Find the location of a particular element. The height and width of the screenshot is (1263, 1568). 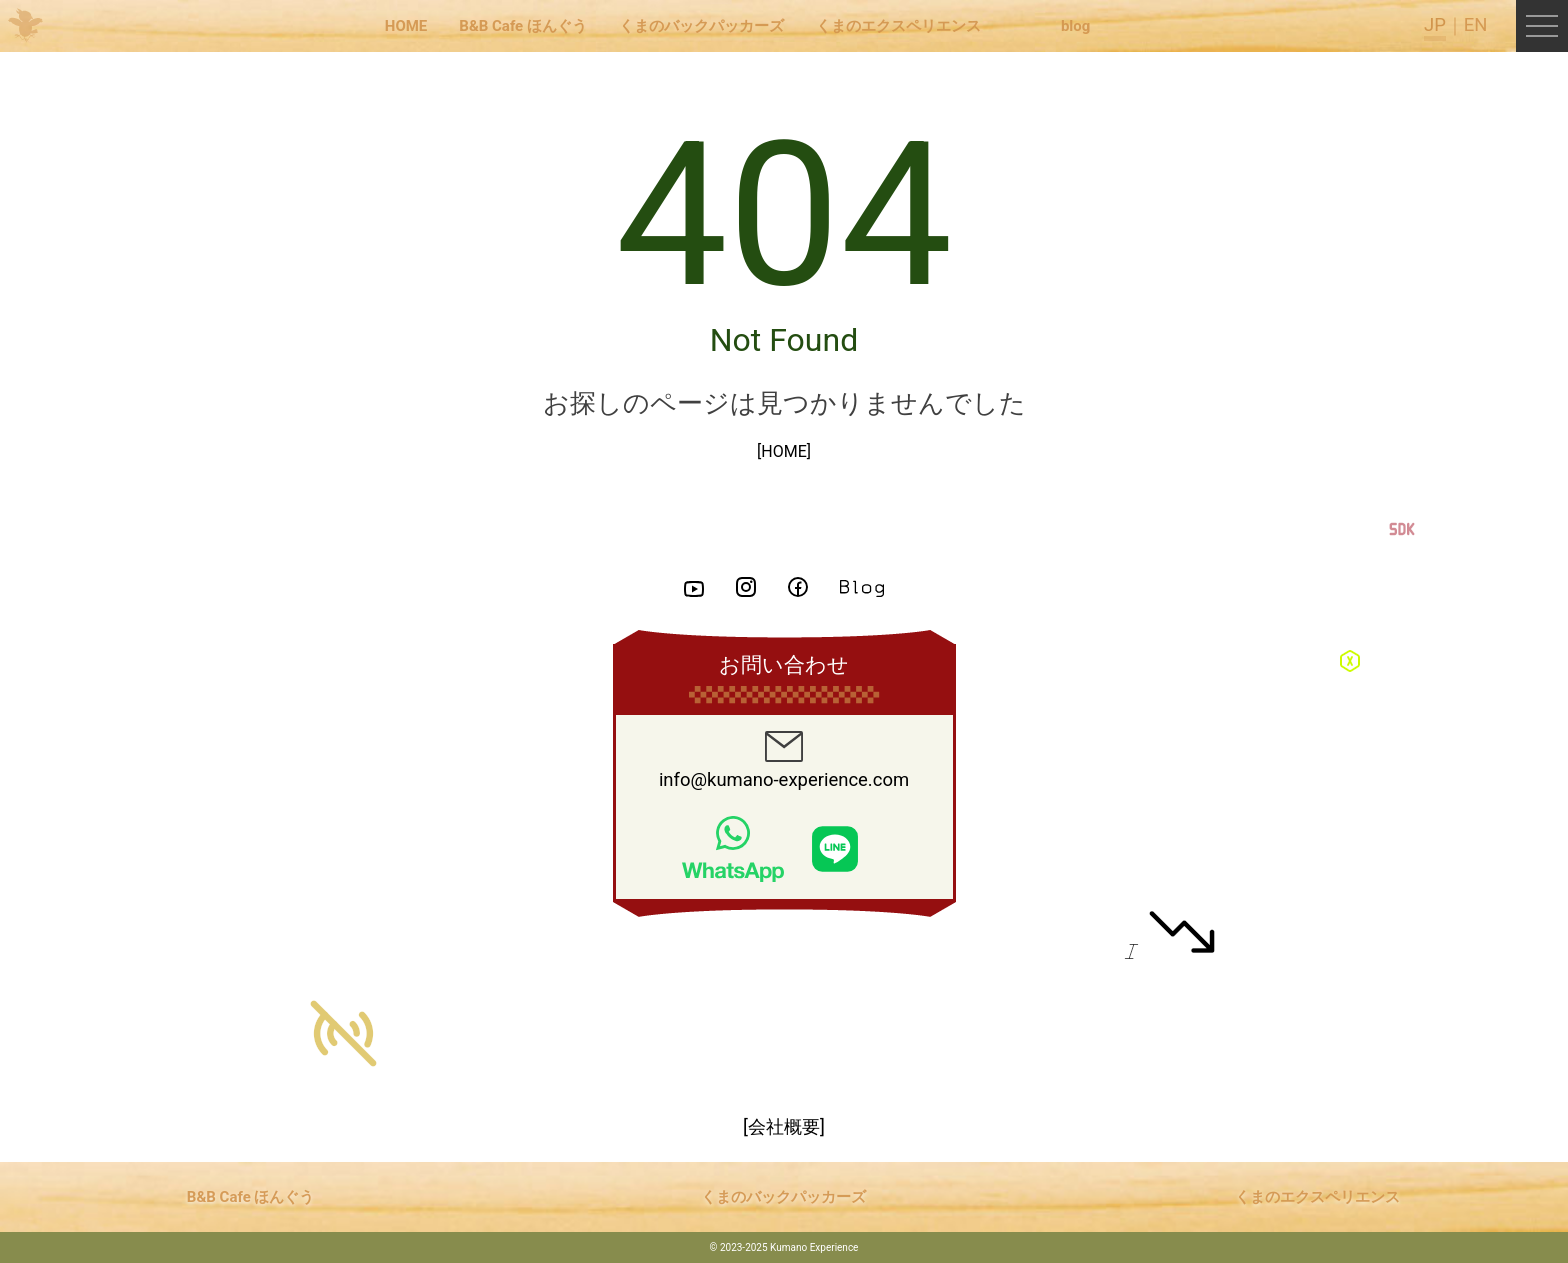

apply italic formatting to selected text is located at coordinates (1131, 951).